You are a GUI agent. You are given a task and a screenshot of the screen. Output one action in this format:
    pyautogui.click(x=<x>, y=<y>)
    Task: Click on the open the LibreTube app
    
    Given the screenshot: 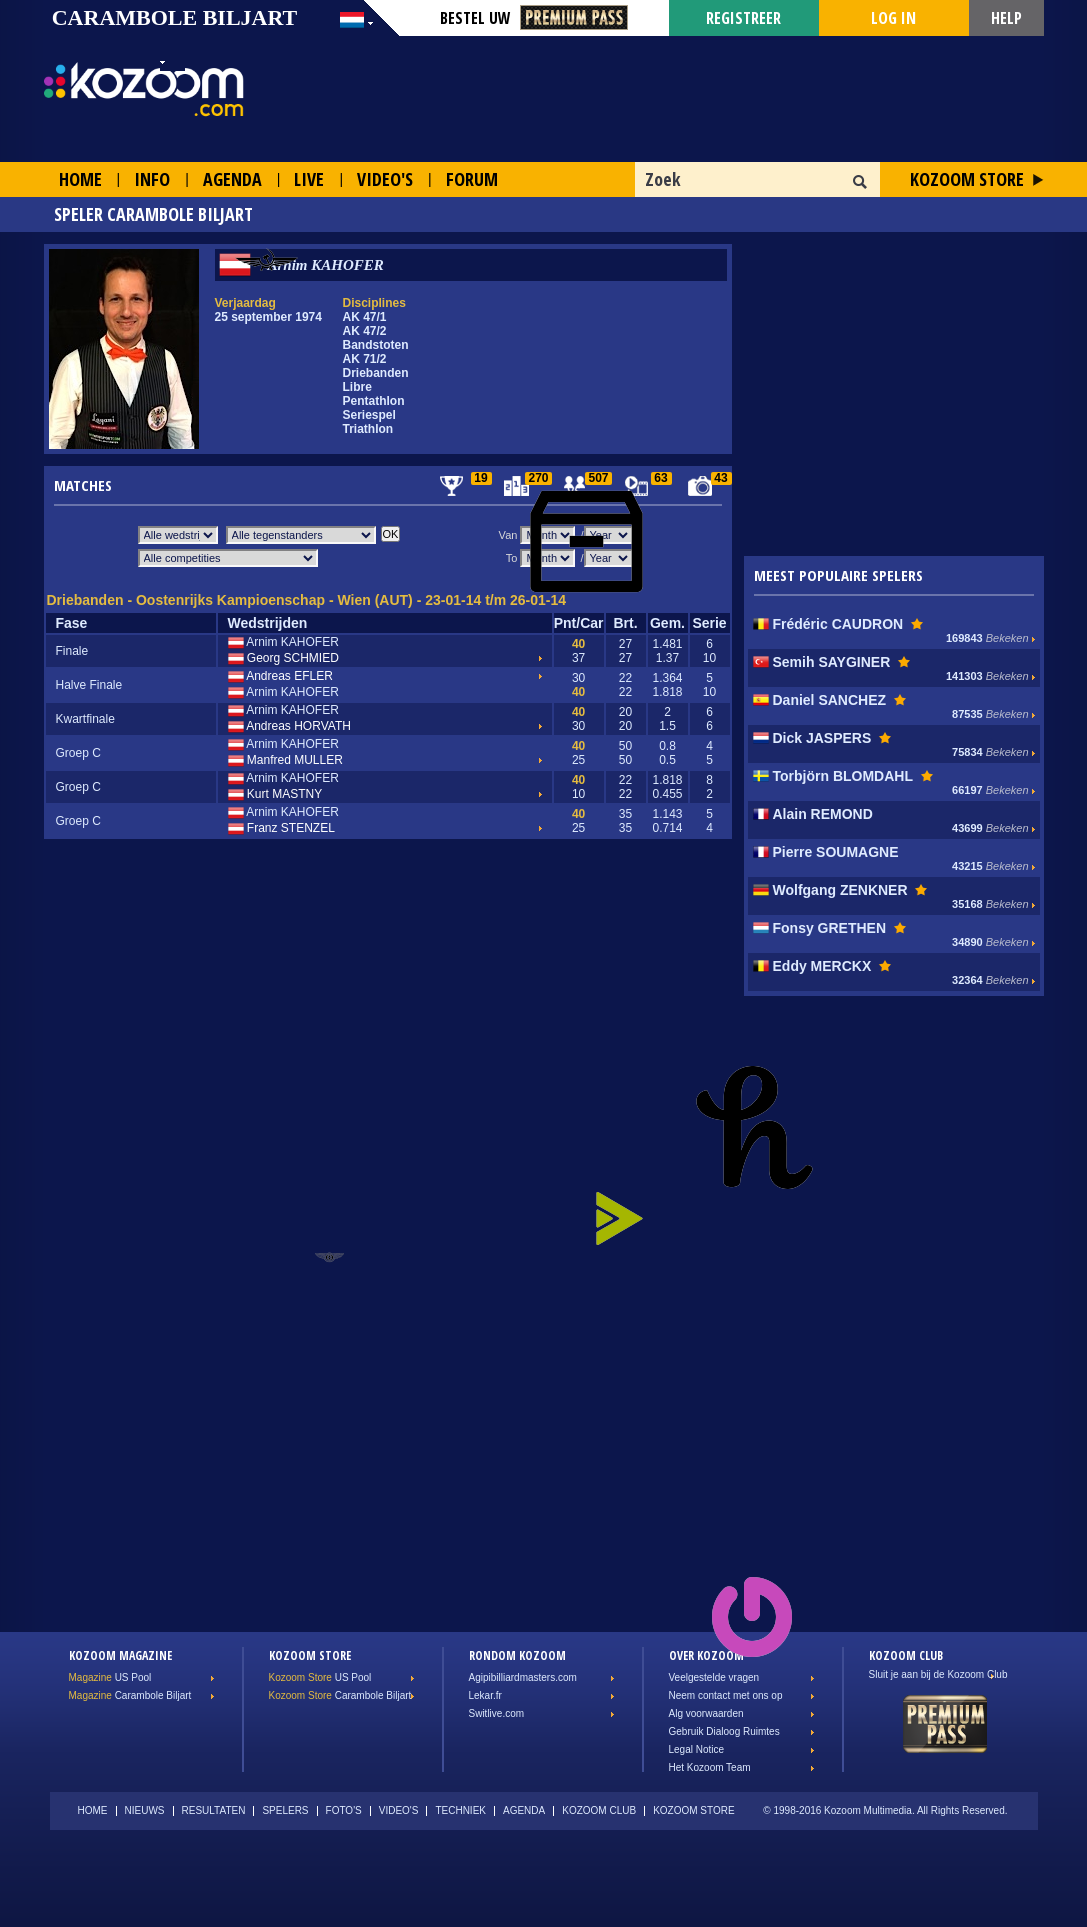 What is the action you would take?
    pyautogui.click(x=619, y=1218)
    